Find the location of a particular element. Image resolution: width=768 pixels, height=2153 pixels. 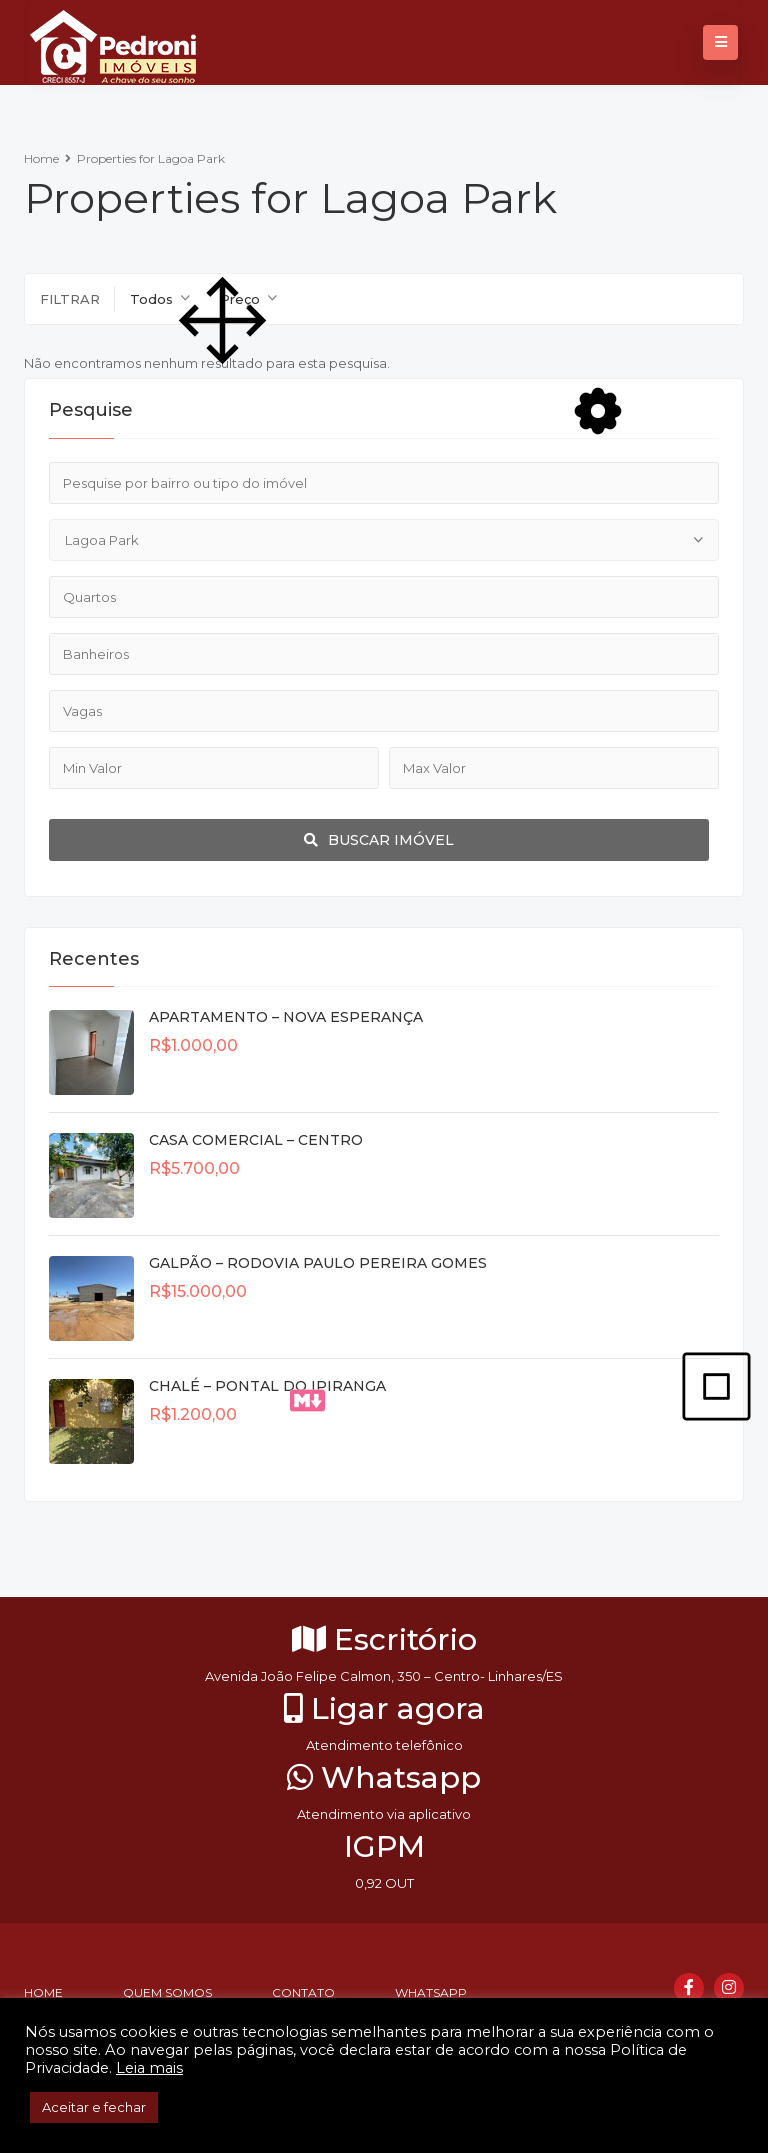

view app or brand logo is located at coordinates (716, 1386).